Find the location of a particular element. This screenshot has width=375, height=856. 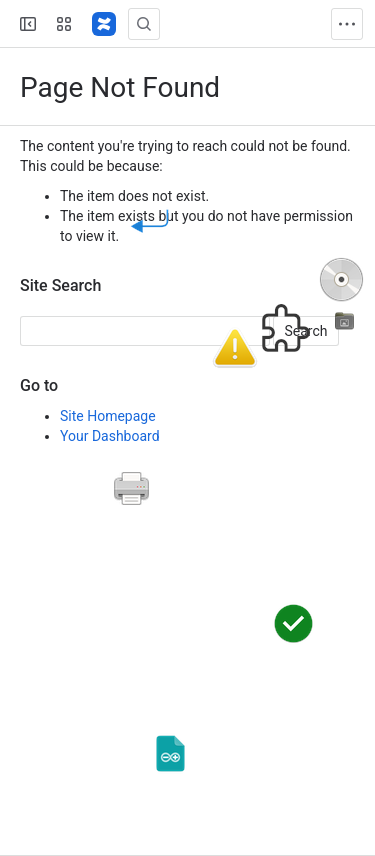

print the current file or document is located at coordinates (131, 488).